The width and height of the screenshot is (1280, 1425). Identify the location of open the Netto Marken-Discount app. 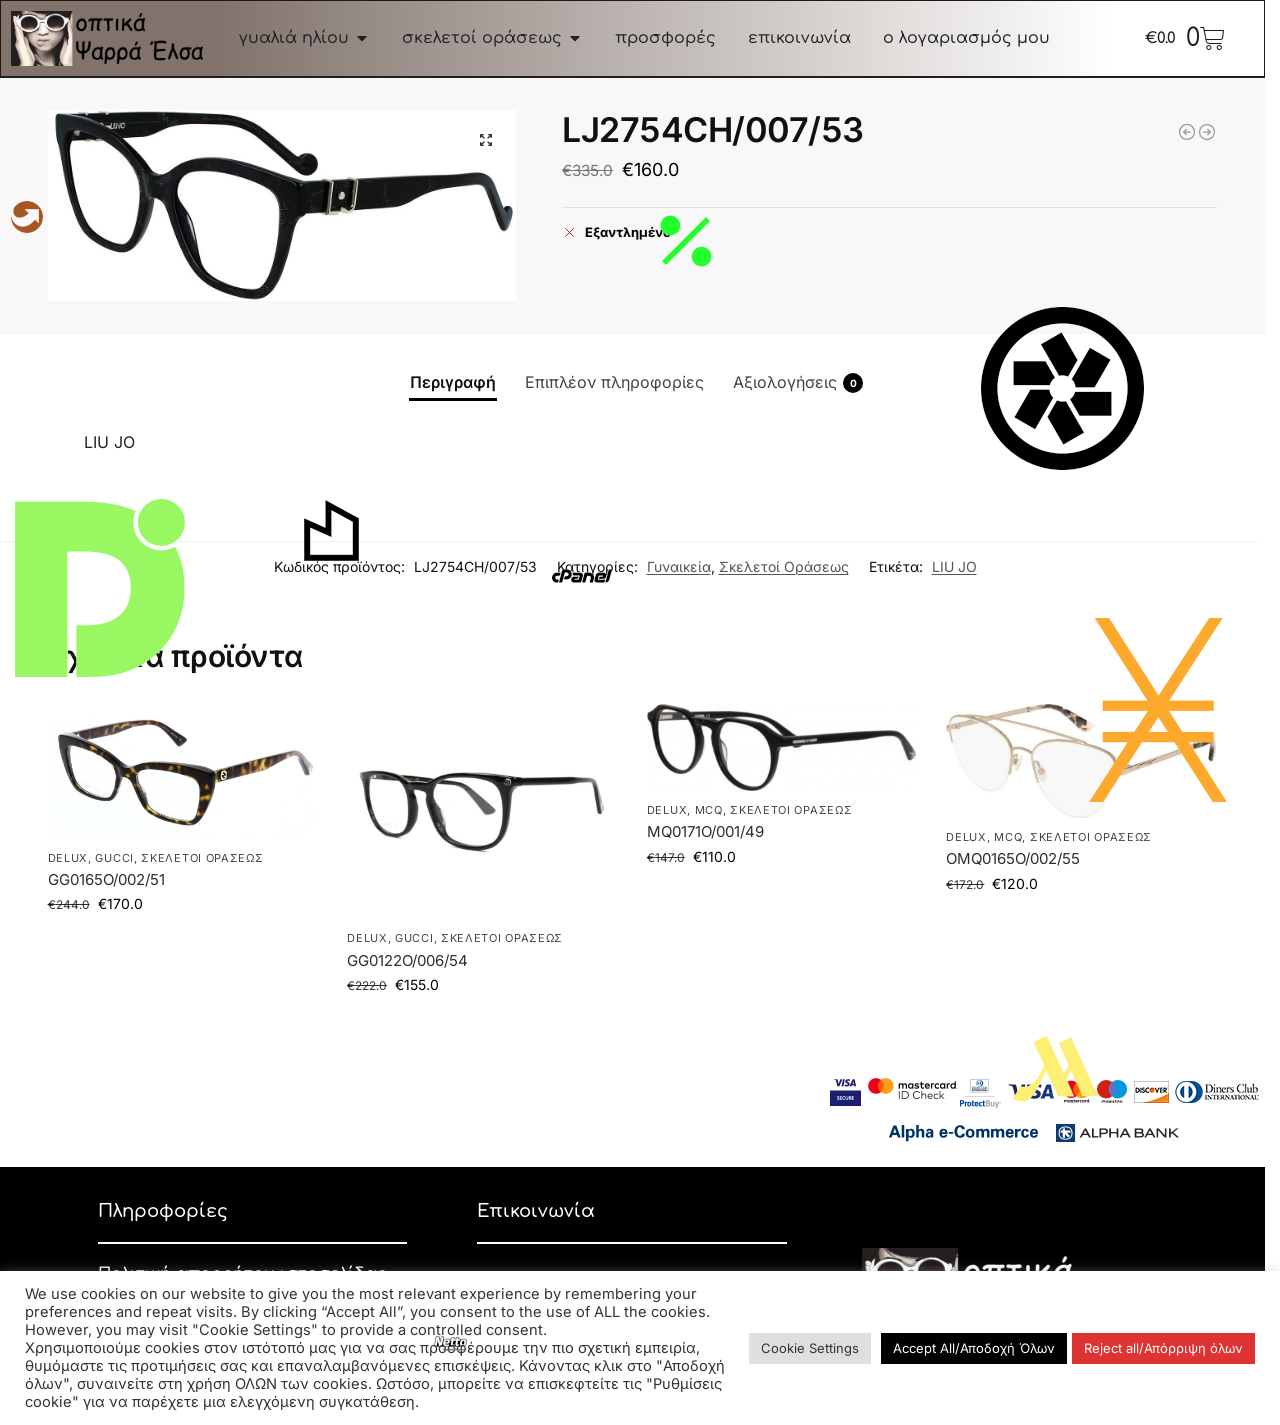
(450, 1343).